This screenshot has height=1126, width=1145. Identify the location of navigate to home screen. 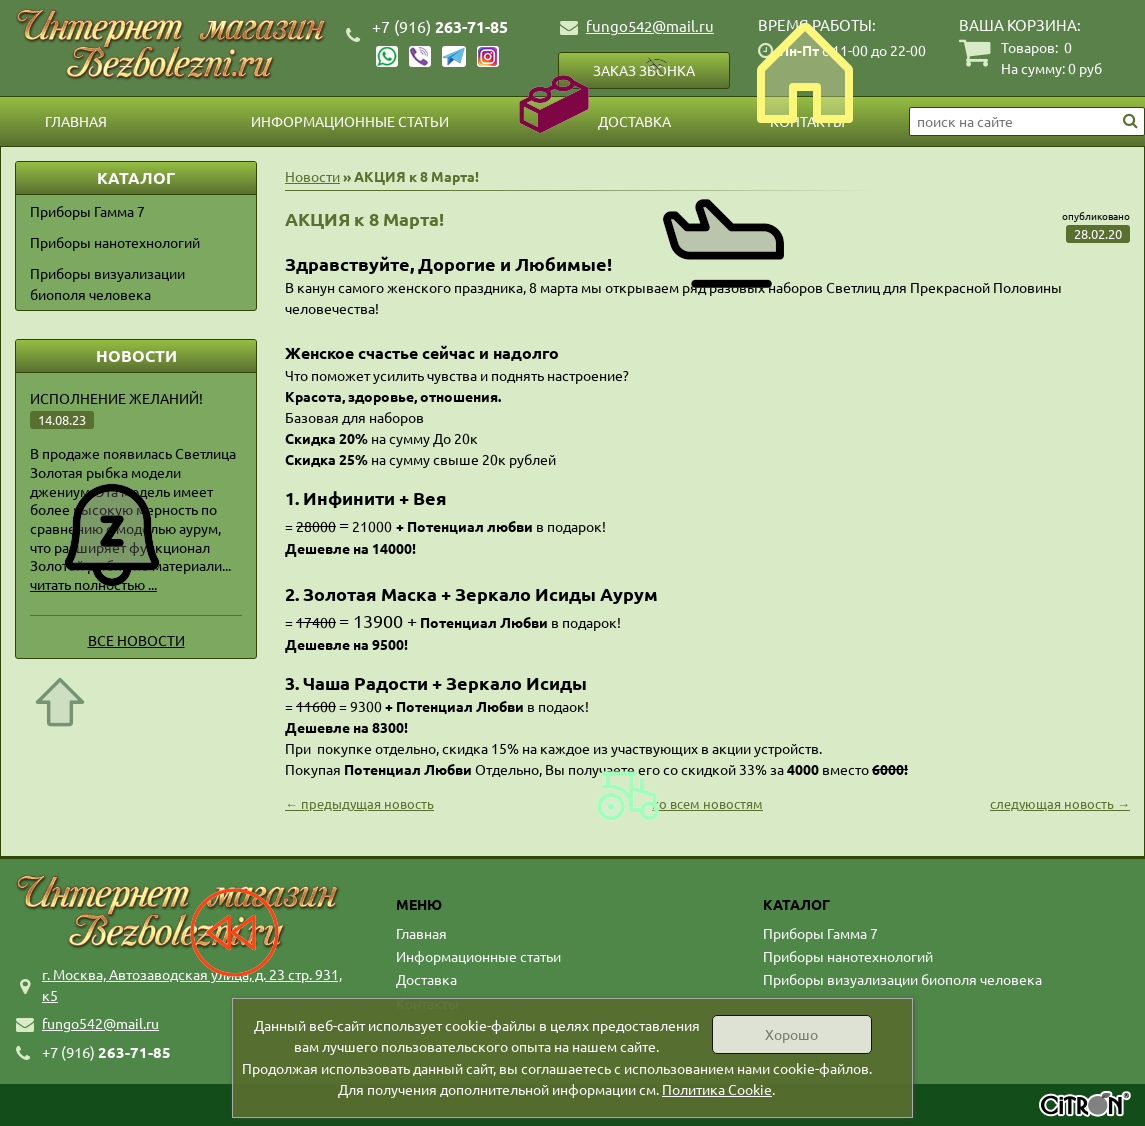
(805, 75).